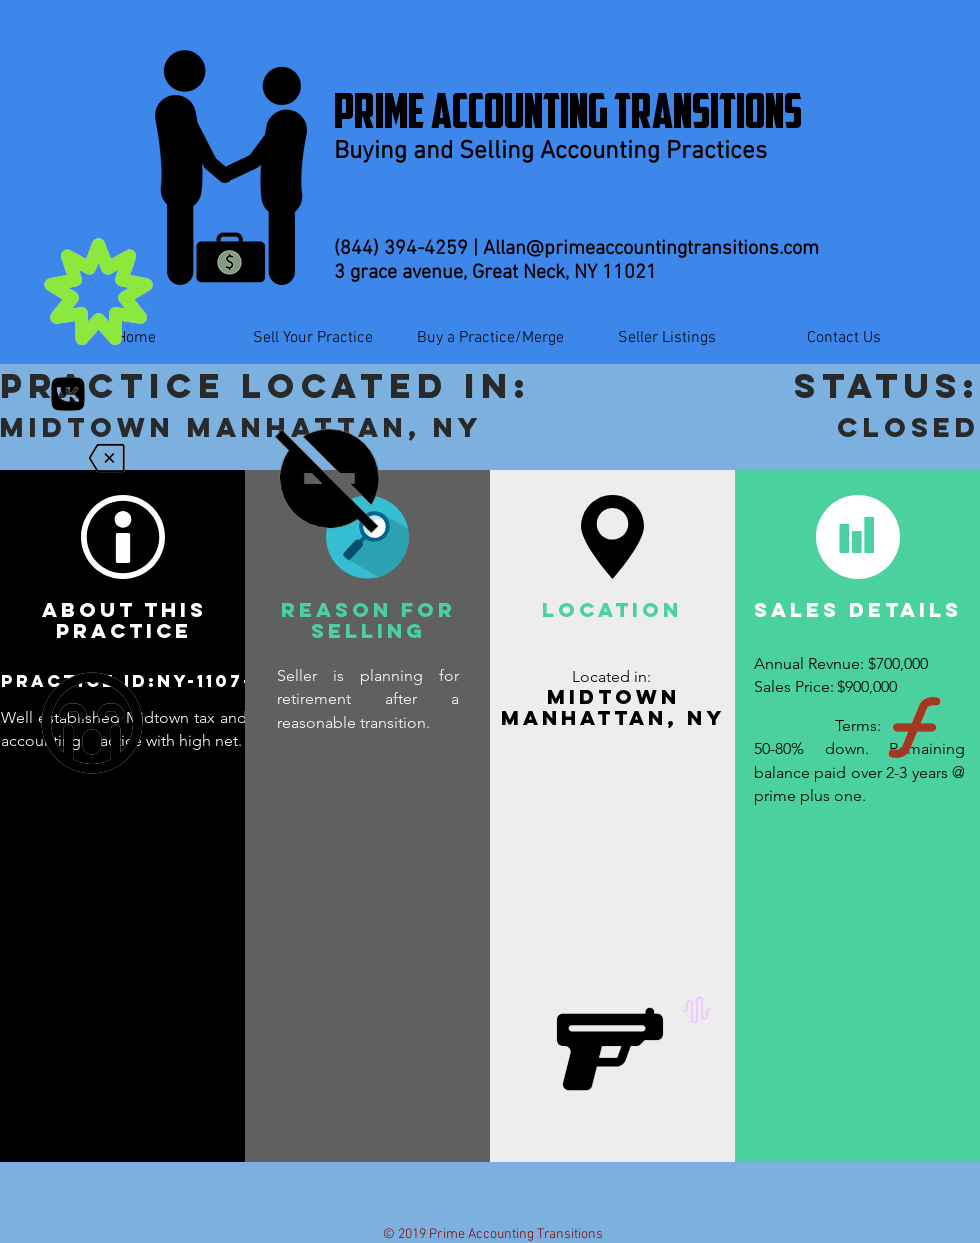 This screenshot has height=1243, width=980. I want to click on indicates weapon or firearms-related content, so click(610, 1049).